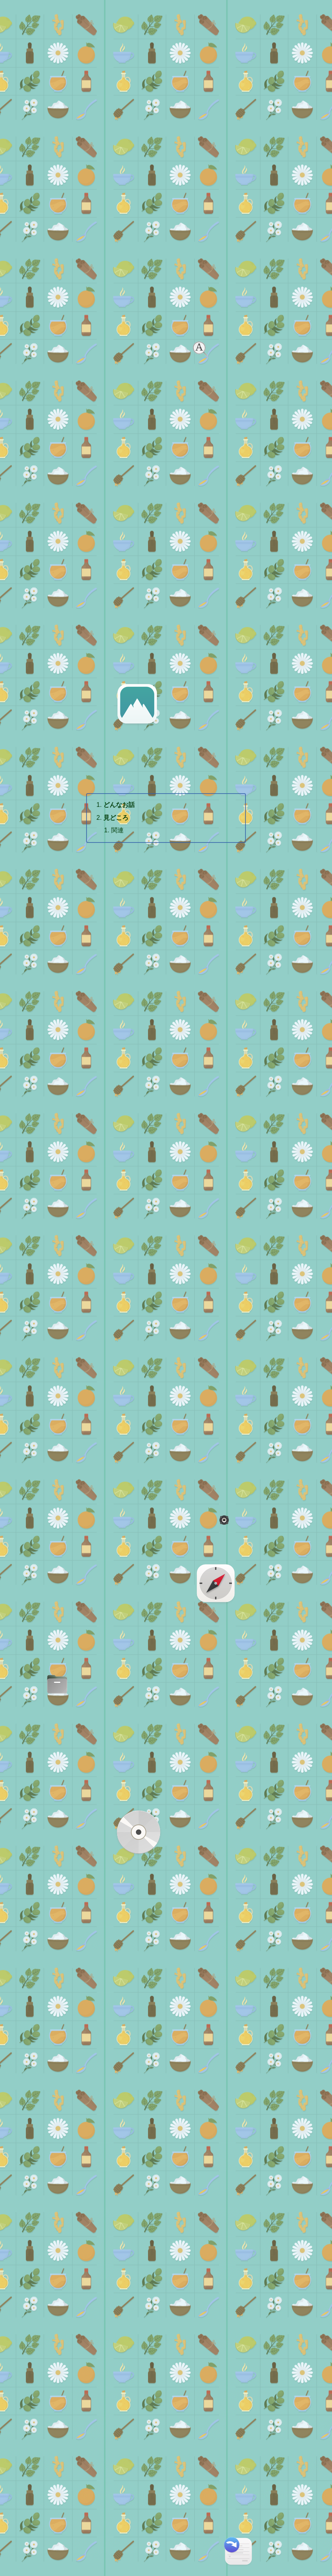 Image resolution: width=332 pixels, height=2576 pixels. I want to click on open the file manager, so click(57, 1684).